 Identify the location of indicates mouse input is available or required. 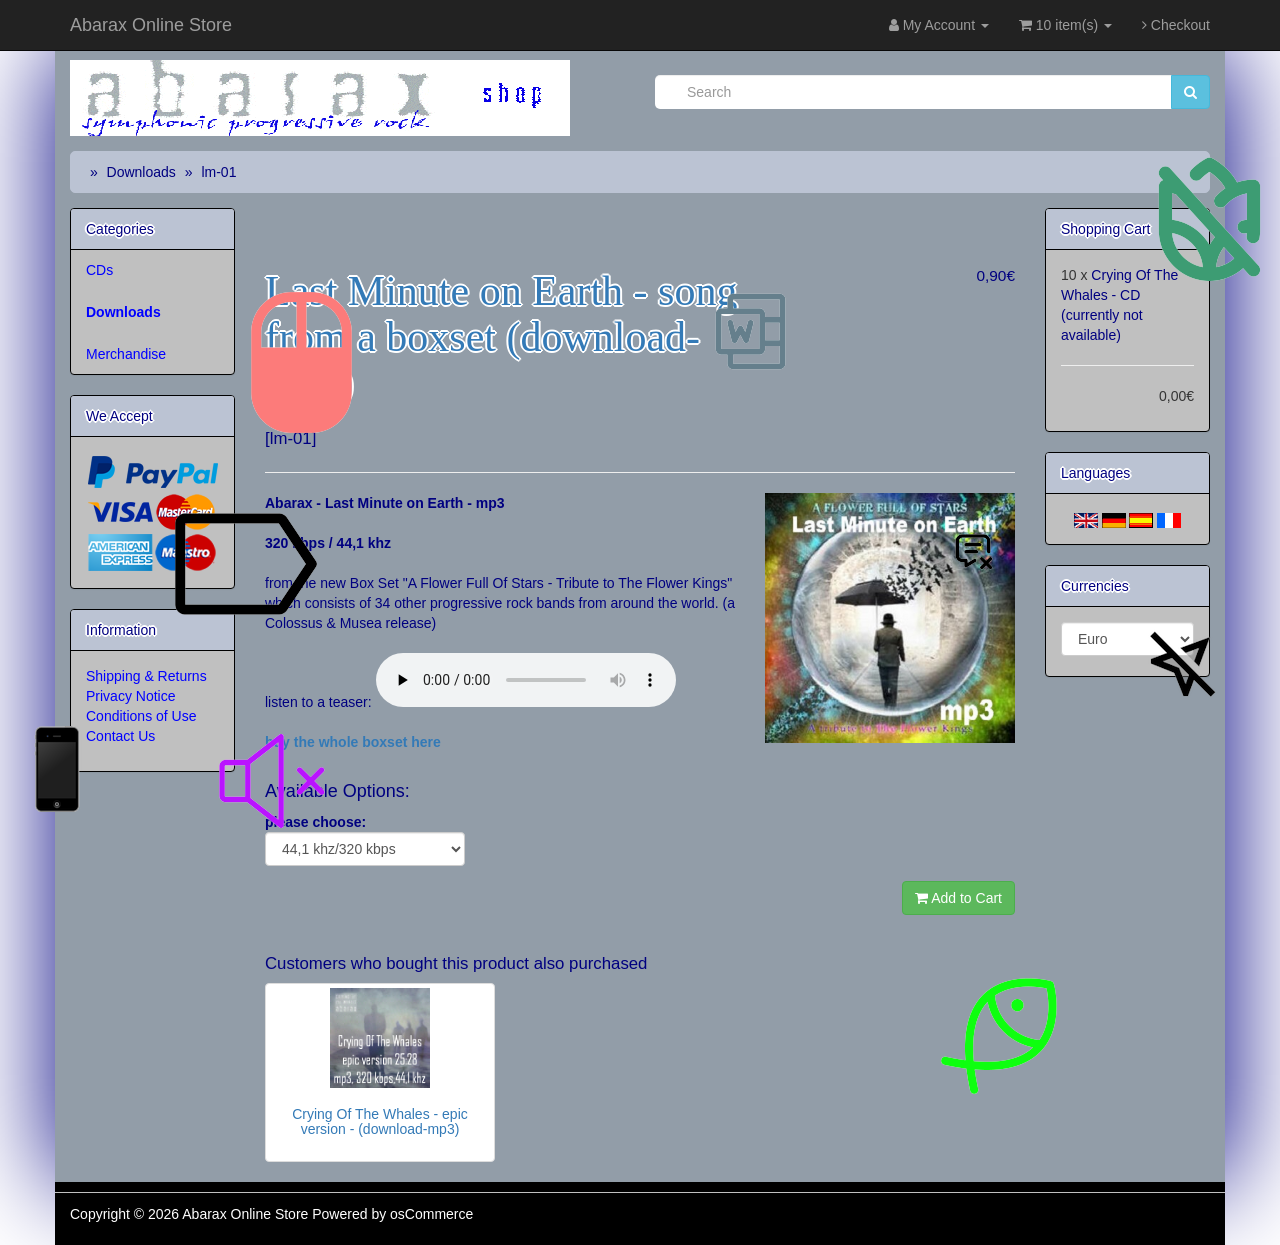
(301, 362).